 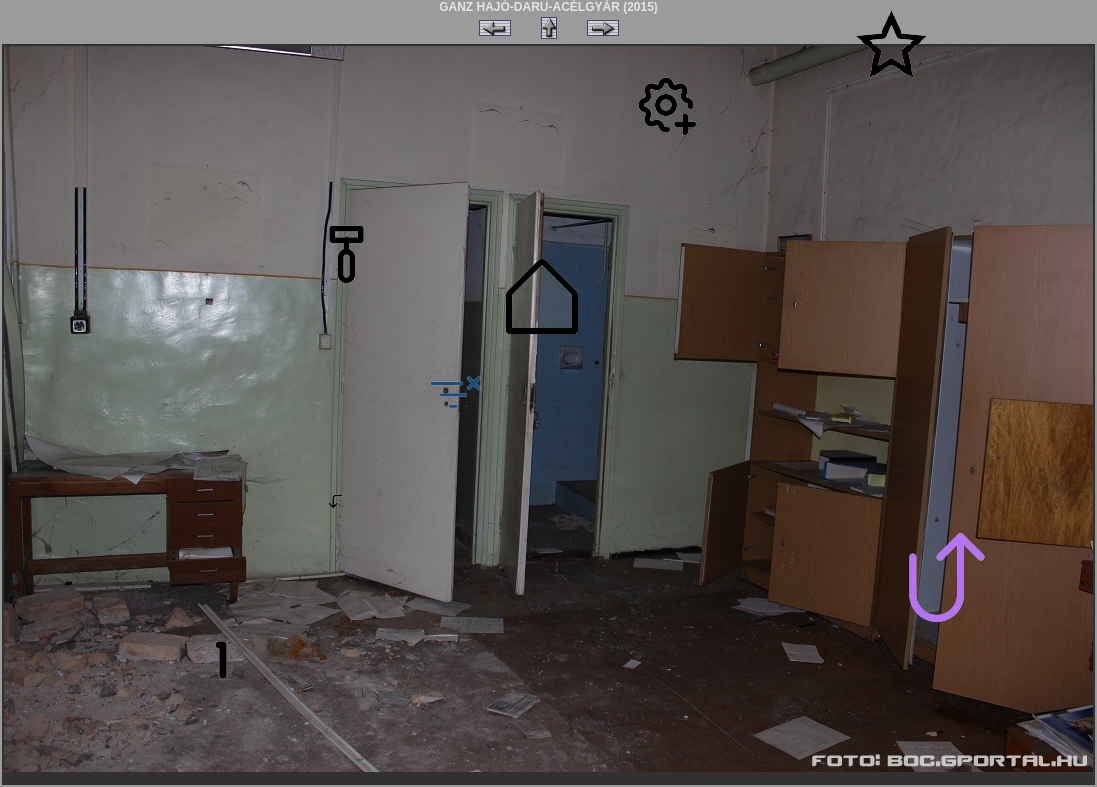 I want to click on clear all active filters, so click(x=455, y=395).